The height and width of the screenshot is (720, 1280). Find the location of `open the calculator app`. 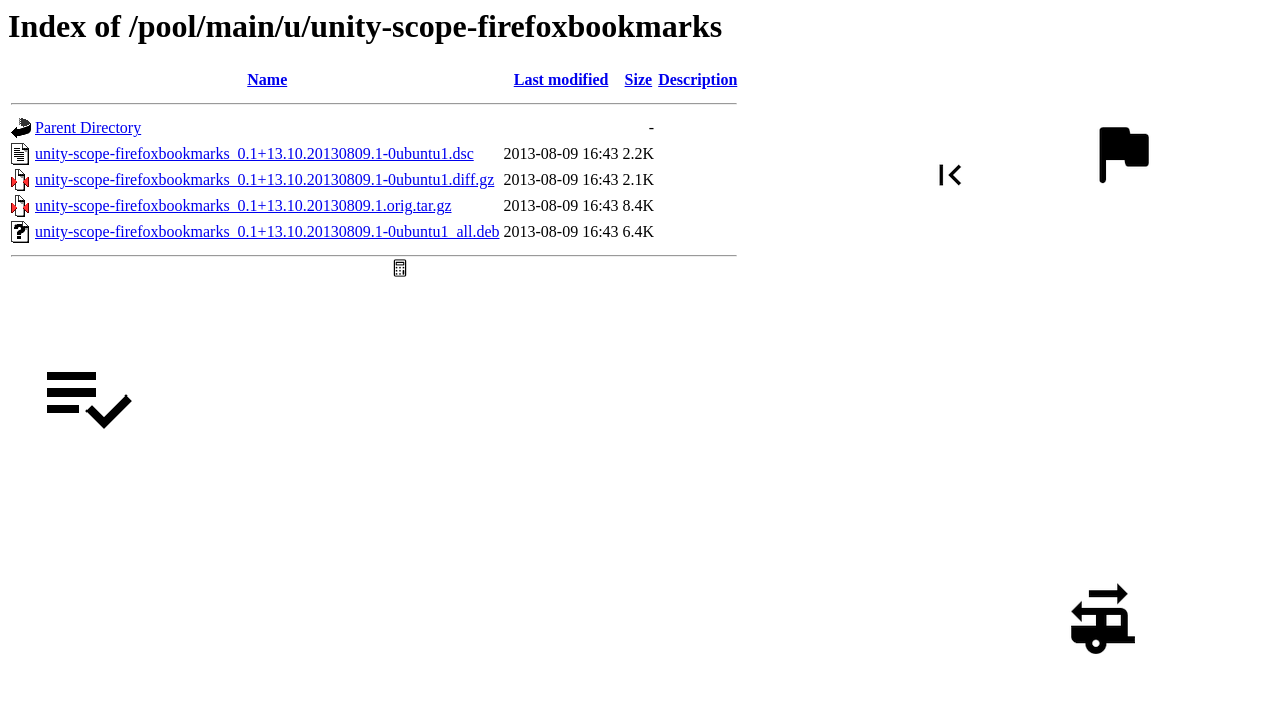

open the calculator app is located at coordinates (400, 268).